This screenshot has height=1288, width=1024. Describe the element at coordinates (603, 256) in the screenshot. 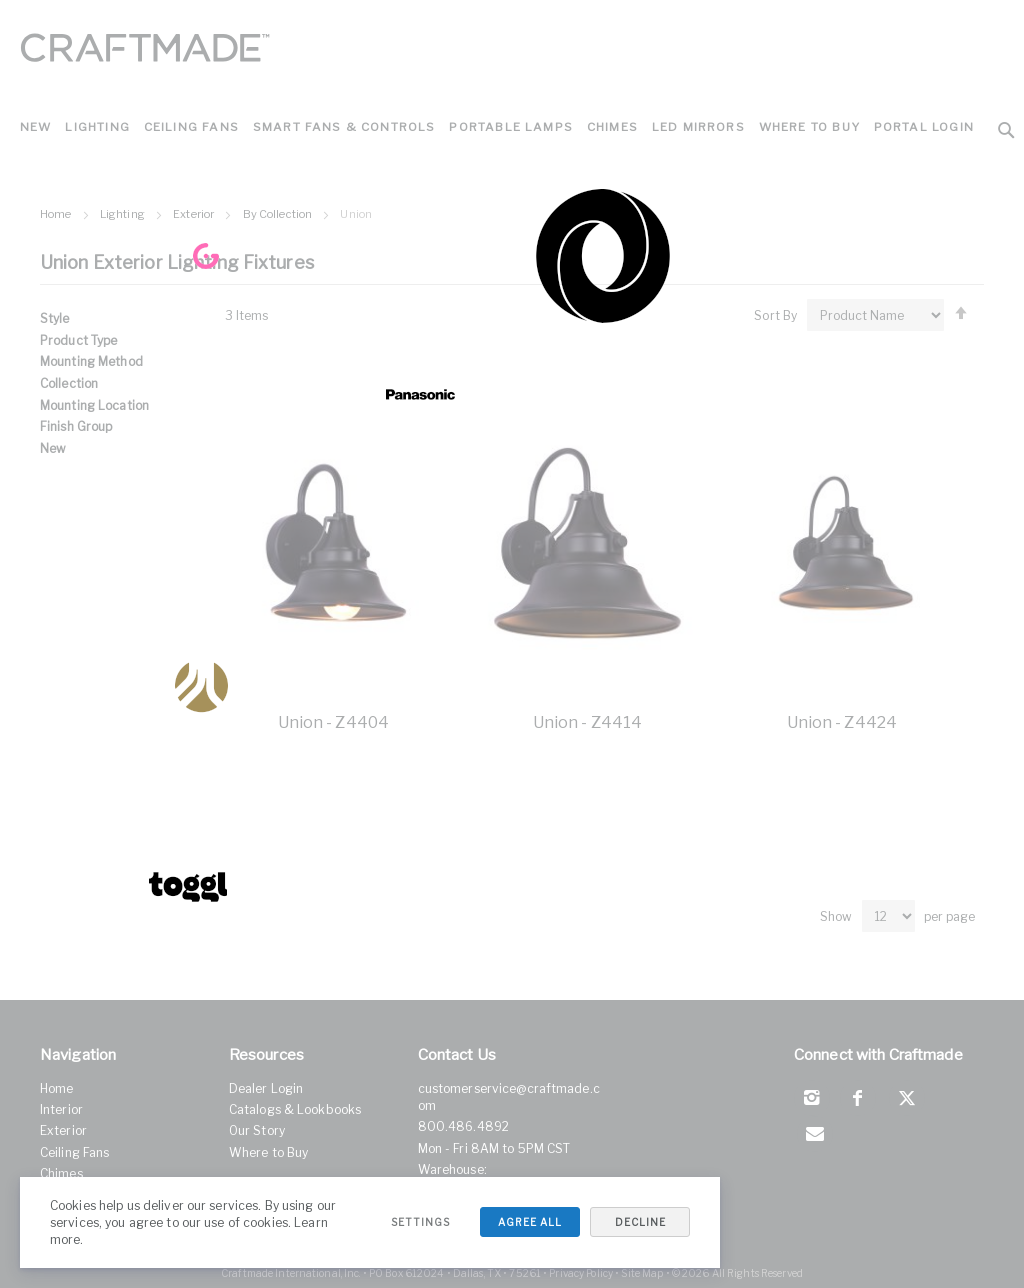

I see `json file format indicator` at that location.